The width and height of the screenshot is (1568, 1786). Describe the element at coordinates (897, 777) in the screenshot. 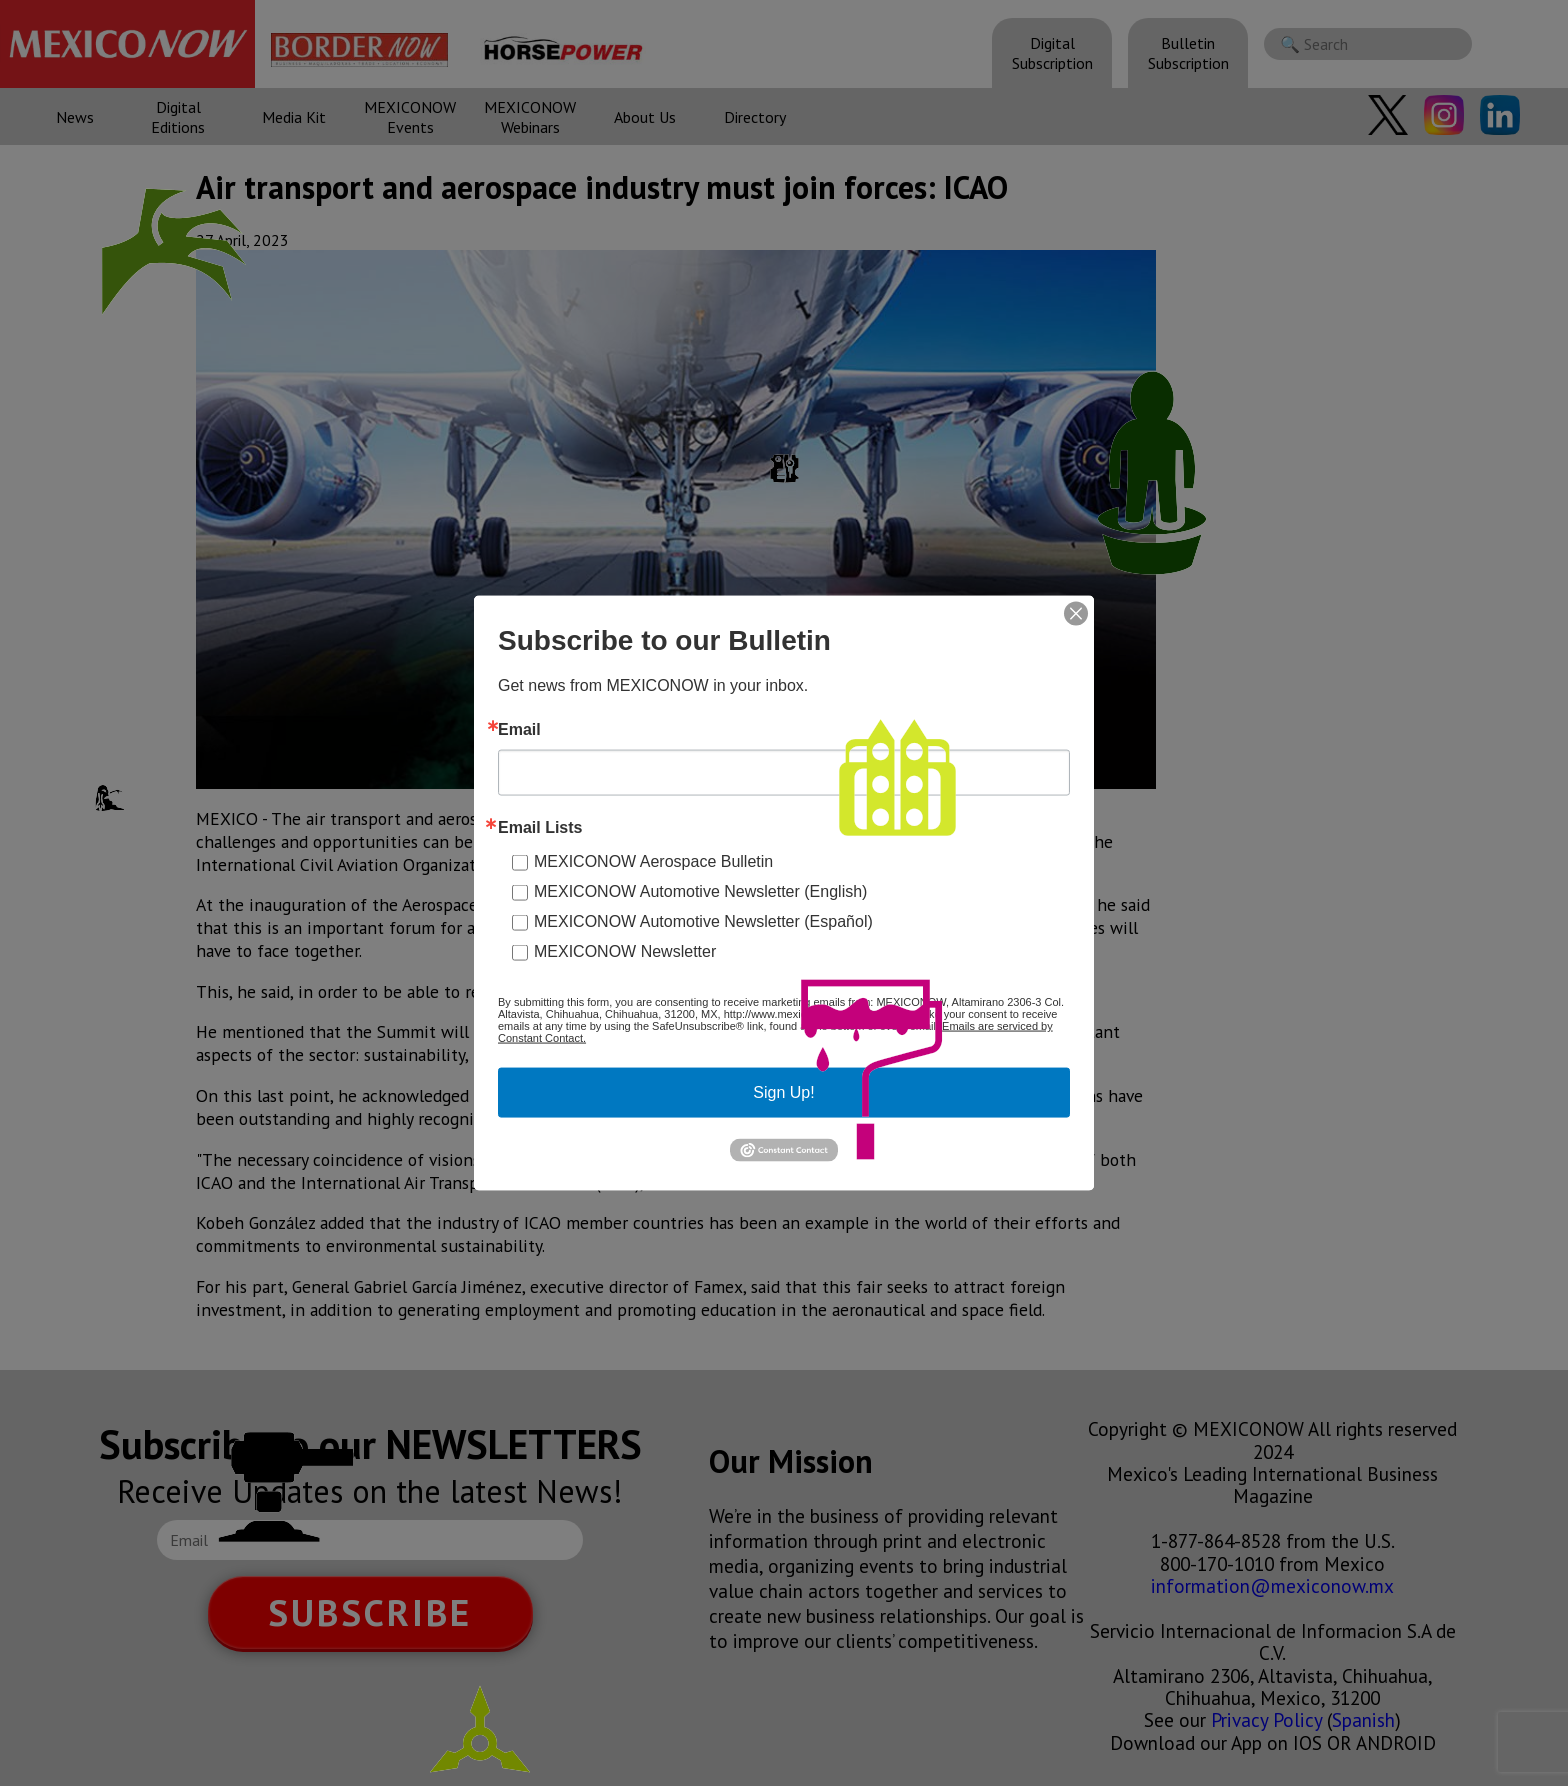

I see `decorative abstract building or castle icon` at that location.